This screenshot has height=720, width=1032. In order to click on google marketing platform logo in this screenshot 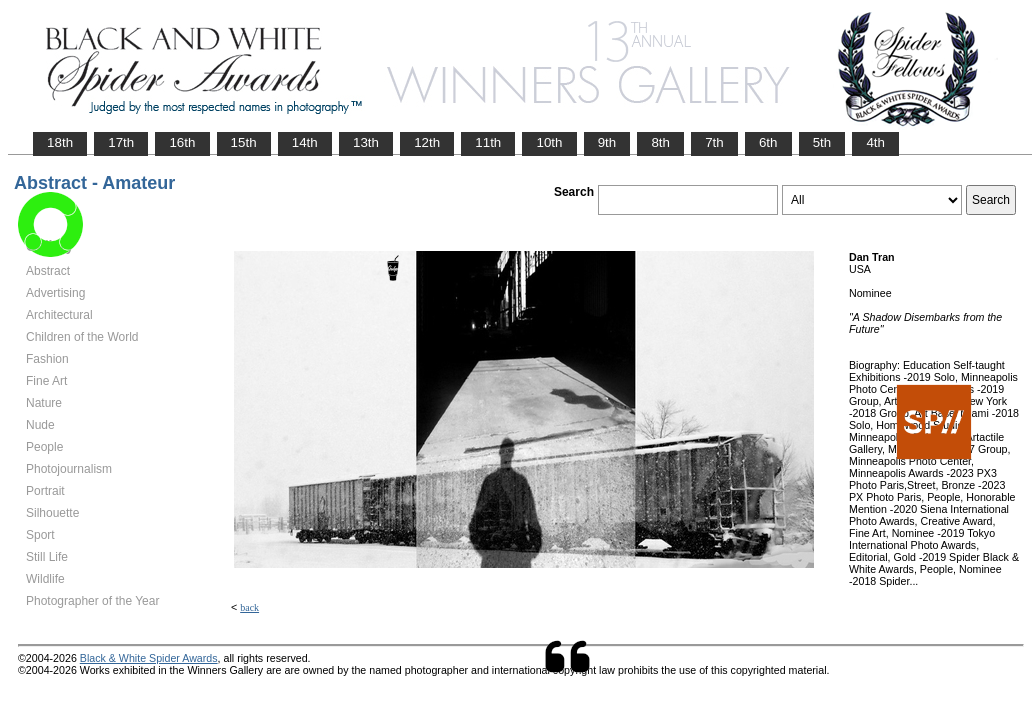, I will do `click(50, 224)`.